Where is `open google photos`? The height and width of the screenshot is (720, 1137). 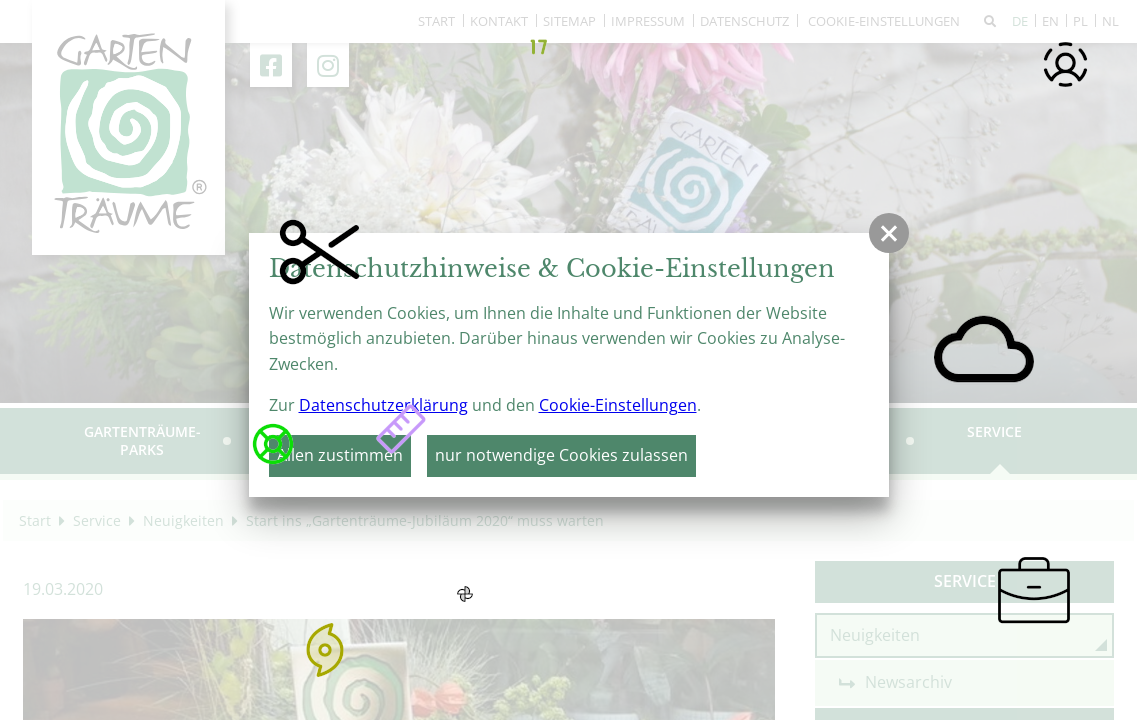 open google photos is located at coordinates (465, 594).